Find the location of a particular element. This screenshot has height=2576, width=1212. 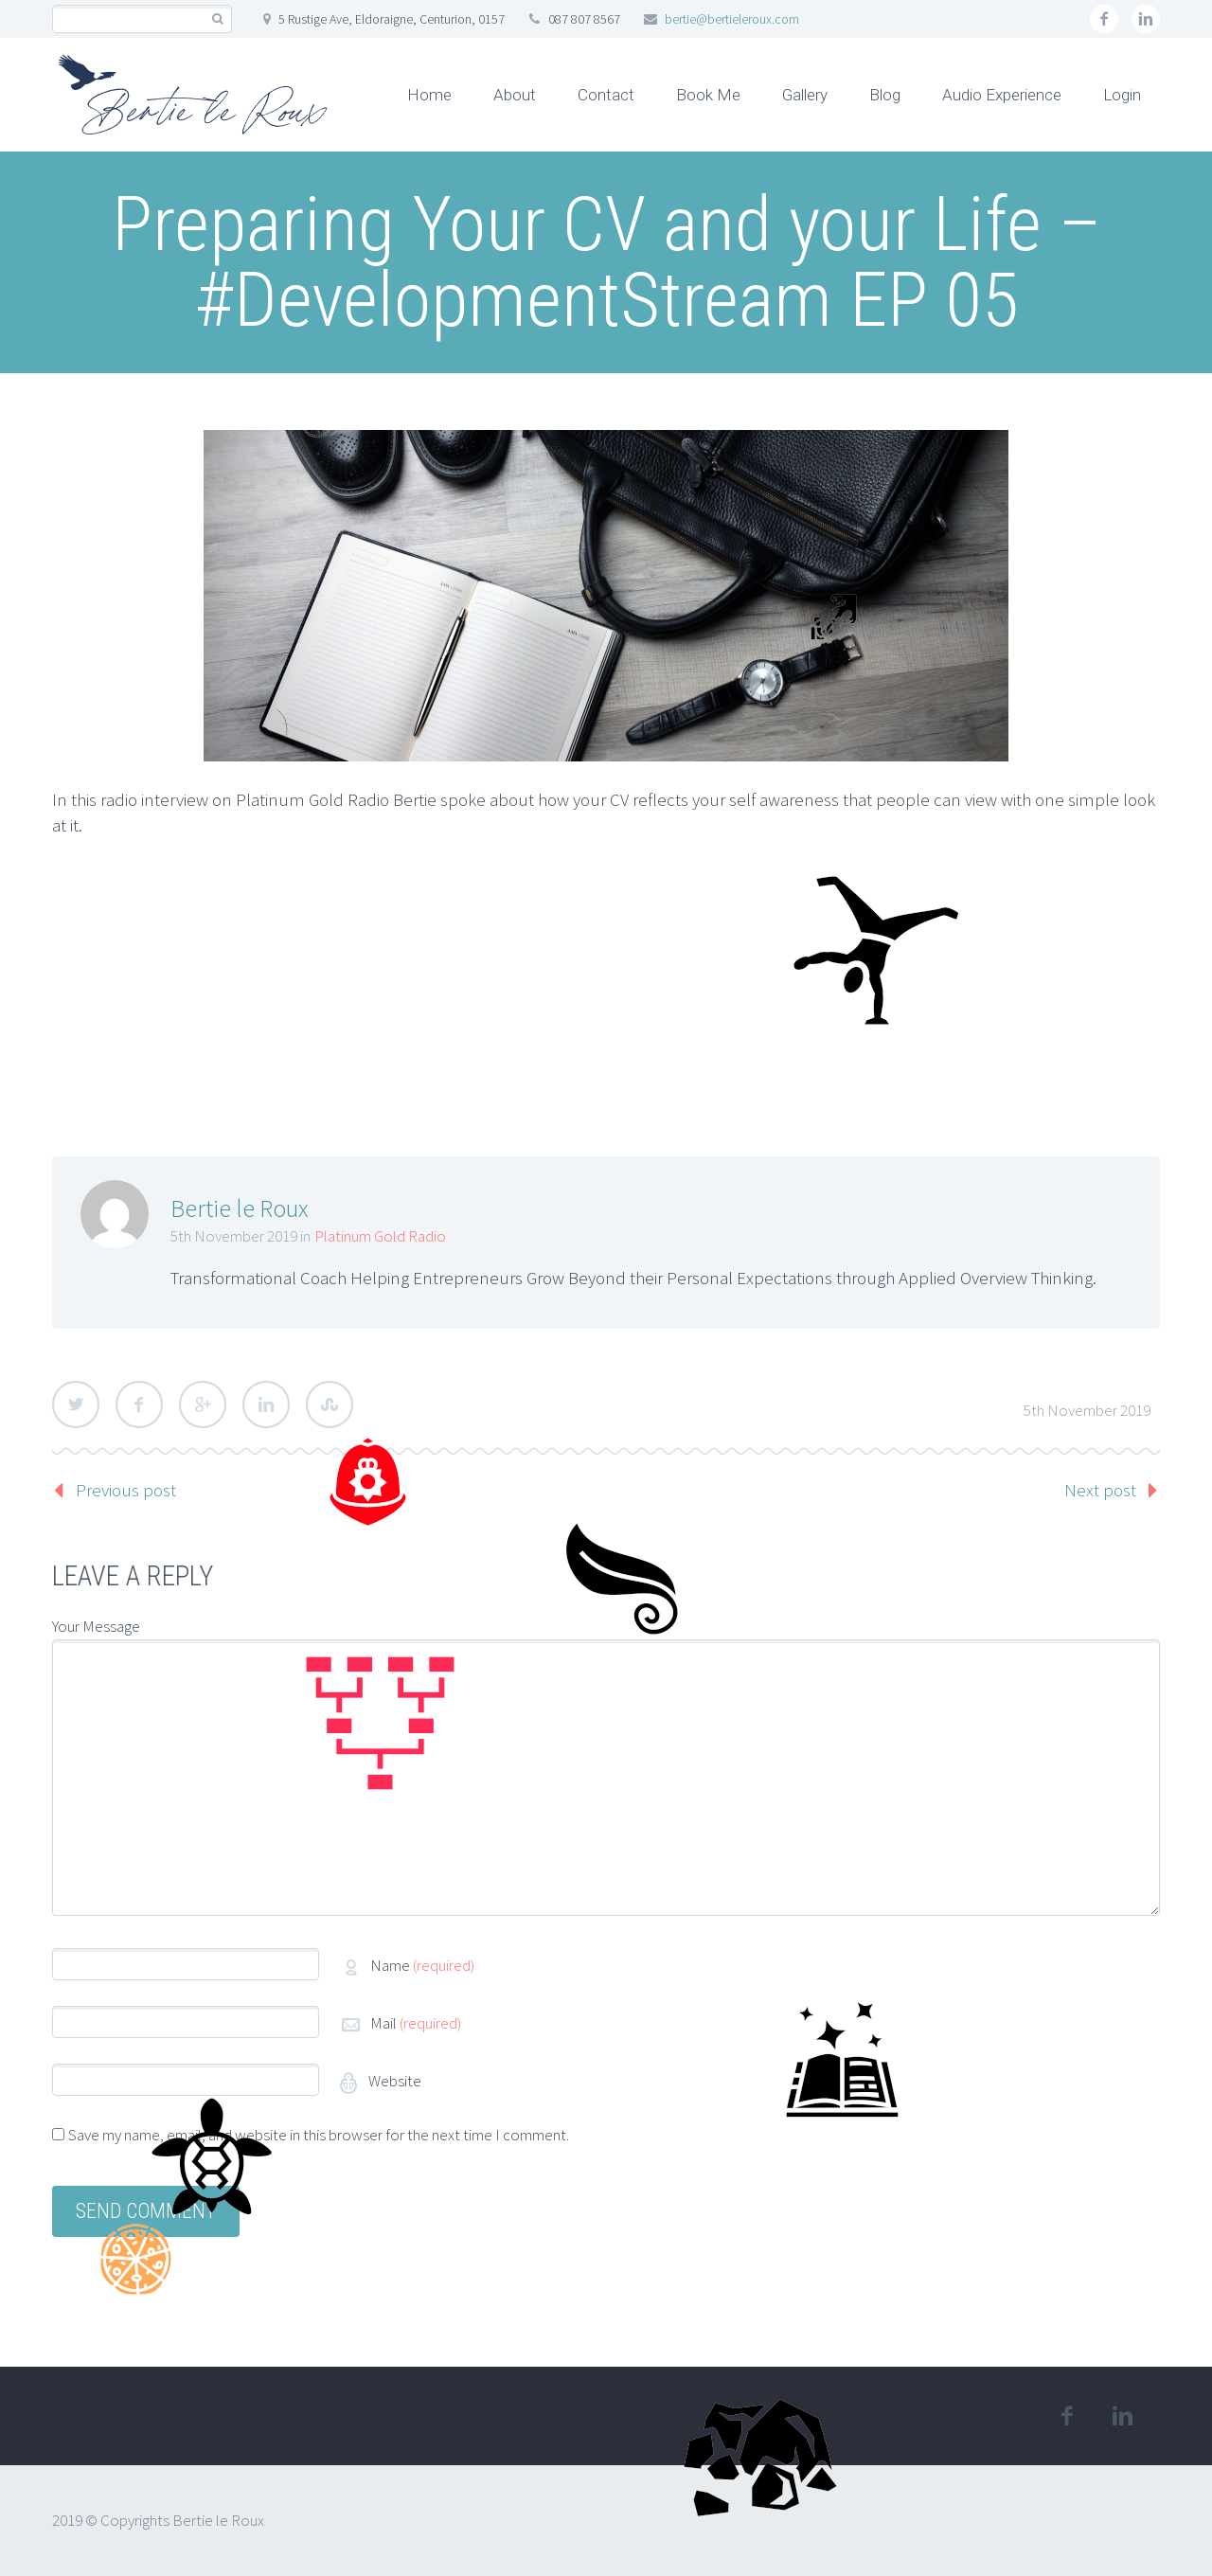

view family tree or genealogy chart is located at coordinates (380, 1723).